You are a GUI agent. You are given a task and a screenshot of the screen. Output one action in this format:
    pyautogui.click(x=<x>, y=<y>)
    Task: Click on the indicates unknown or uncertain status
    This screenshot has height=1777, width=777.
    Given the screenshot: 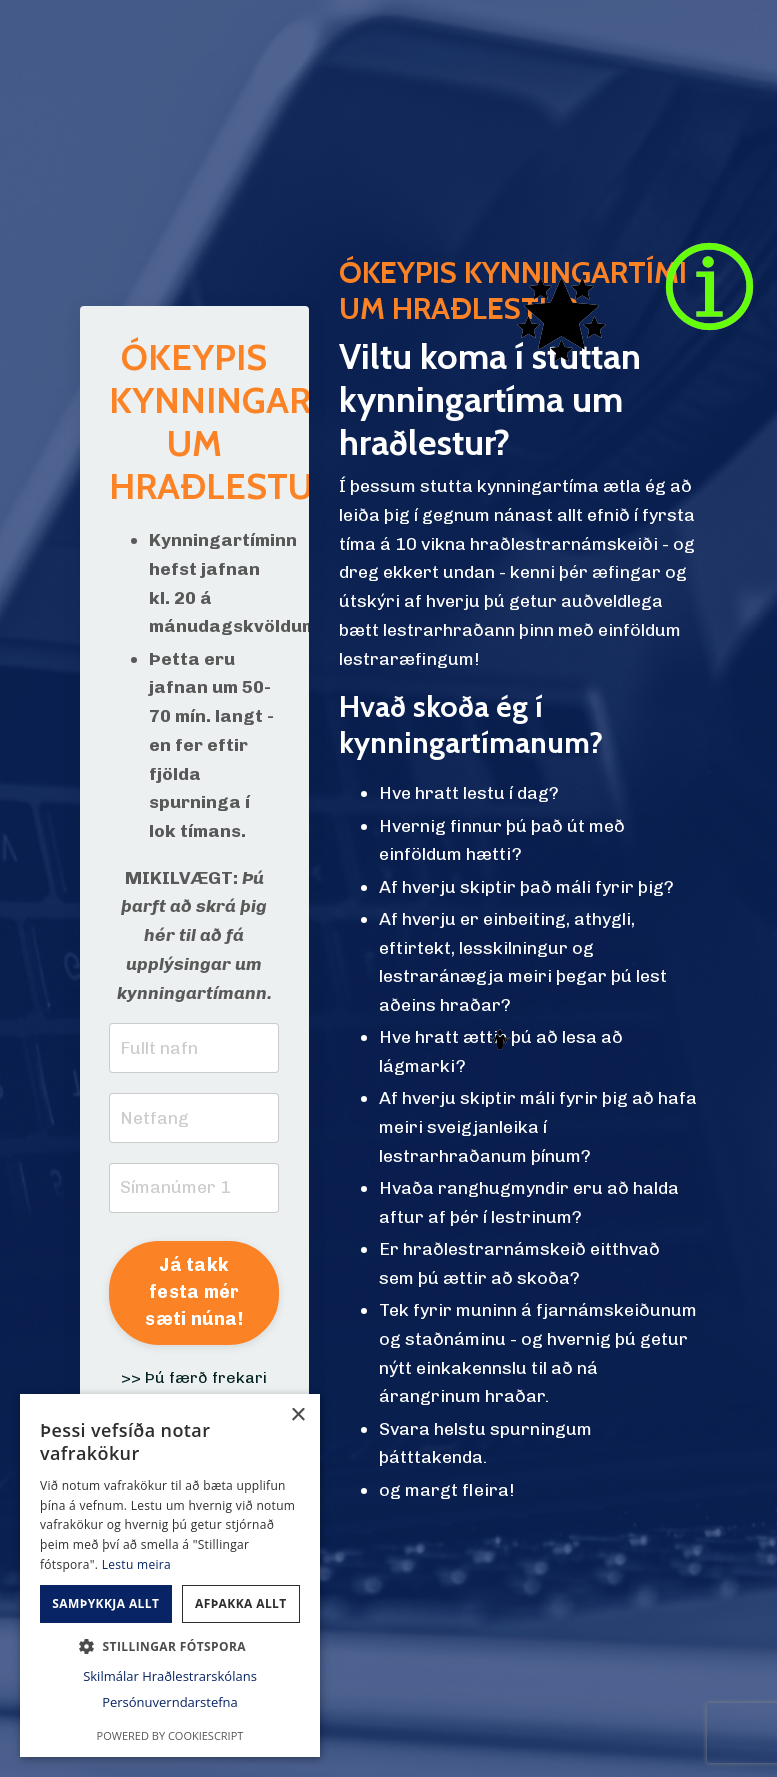 What is the action you would take?
    pyautogui.click(x=500, y=1039)
    